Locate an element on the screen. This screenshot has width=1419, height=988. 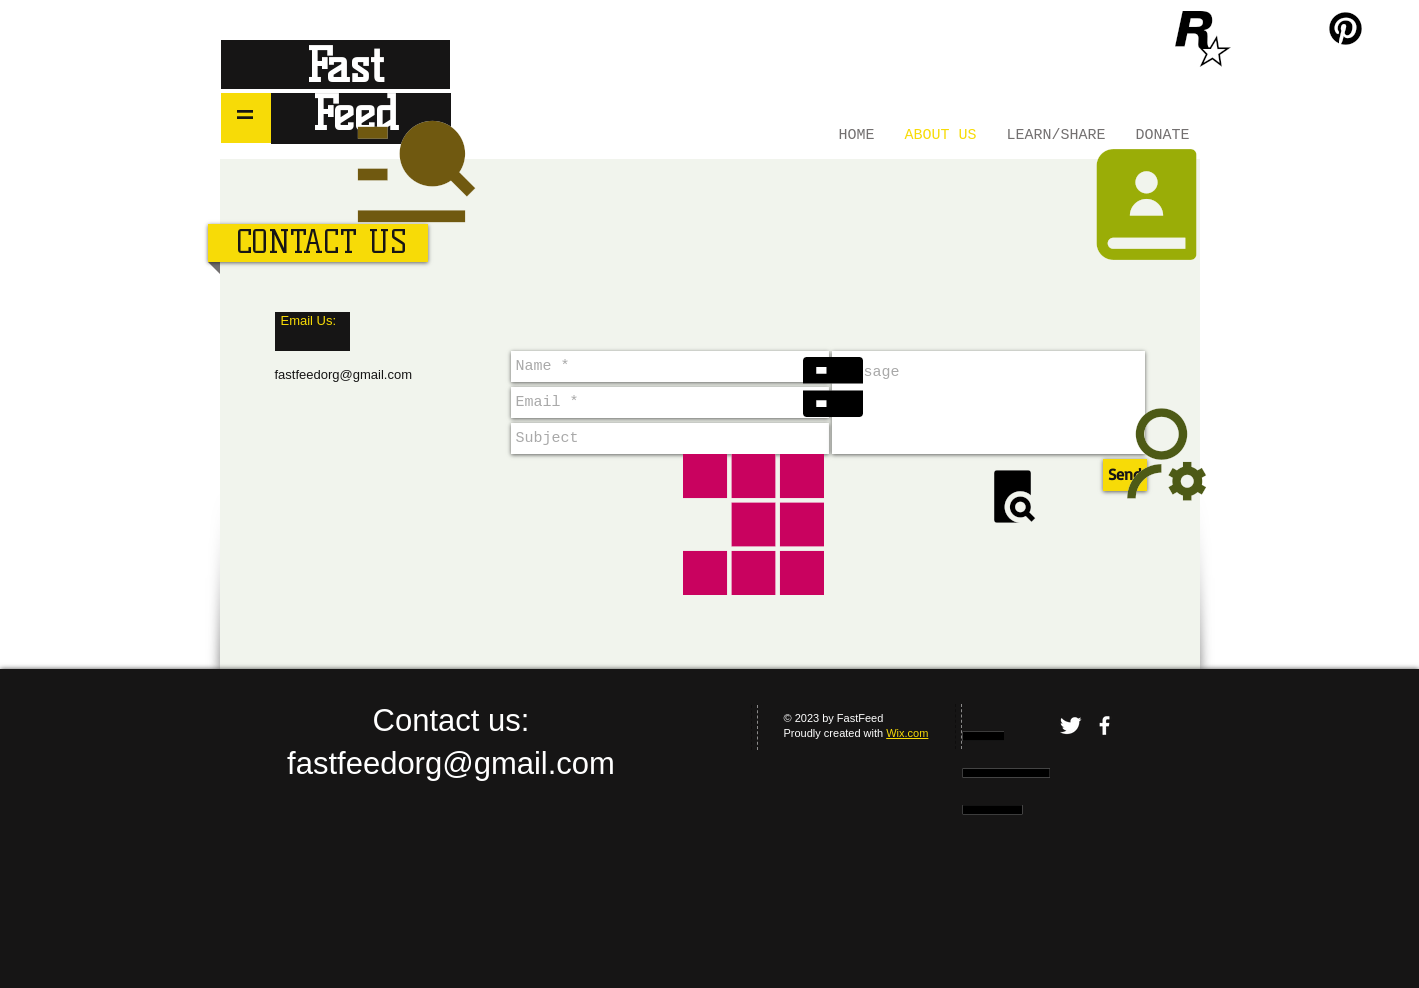
access user account settings is located at coordinates (1161, 455).